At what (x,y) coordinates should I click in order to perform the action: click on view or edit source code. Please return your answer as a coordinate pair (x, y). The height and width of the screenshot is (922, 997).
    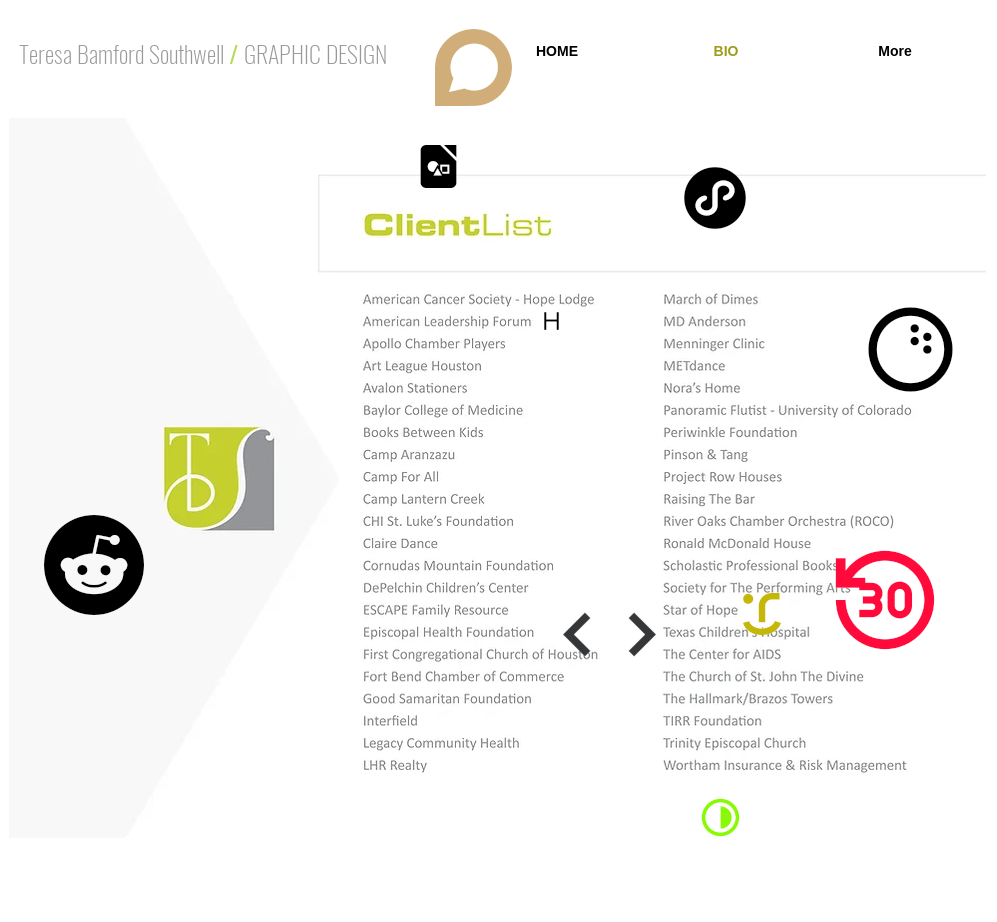
    Looking at the image, I should click on (609, 634).